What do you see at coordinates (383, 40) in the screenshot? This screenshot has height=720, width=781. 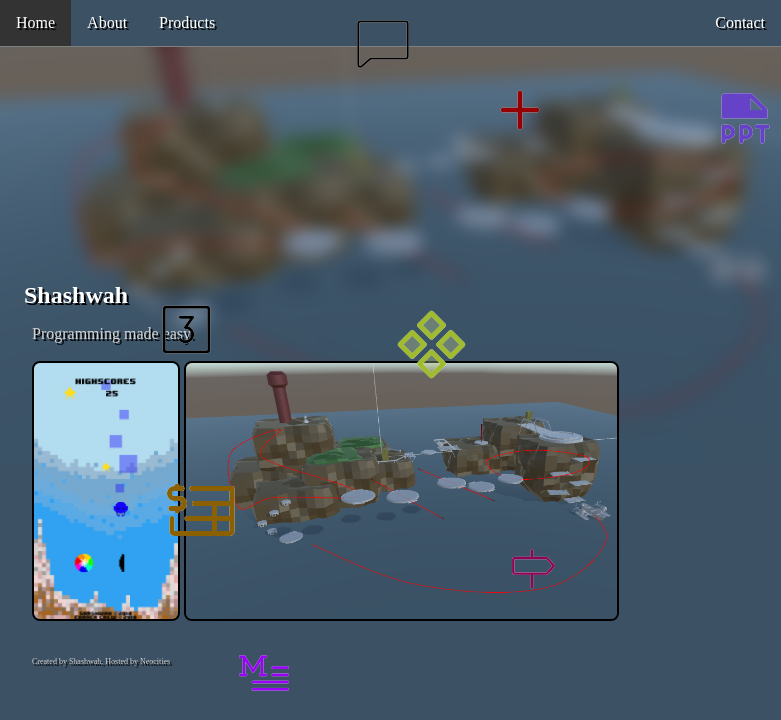 I see `open chat or messaging` at bounding box center [383, 40].